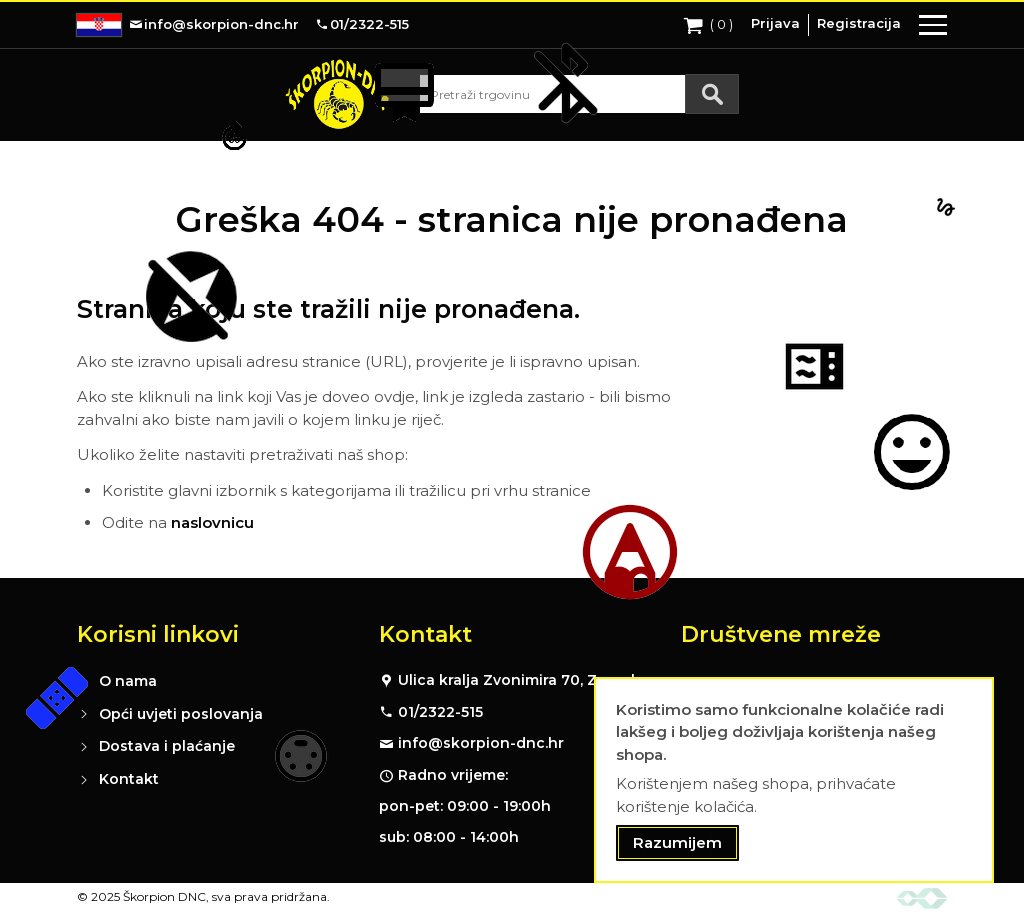 Image resolution: width=1024 pixels, height=913 pixels. I want to click on edit profile or settings, so click(630, 552).